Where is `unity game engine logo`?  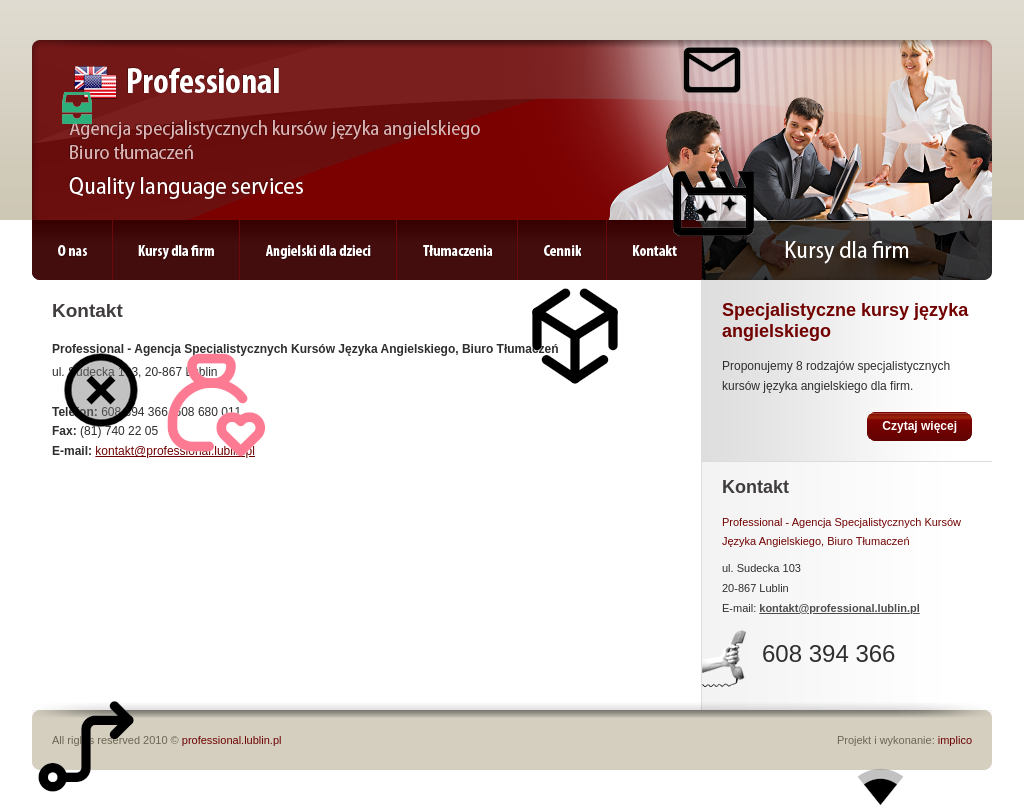
unity game engine logo is located at coordinates (575, 336).